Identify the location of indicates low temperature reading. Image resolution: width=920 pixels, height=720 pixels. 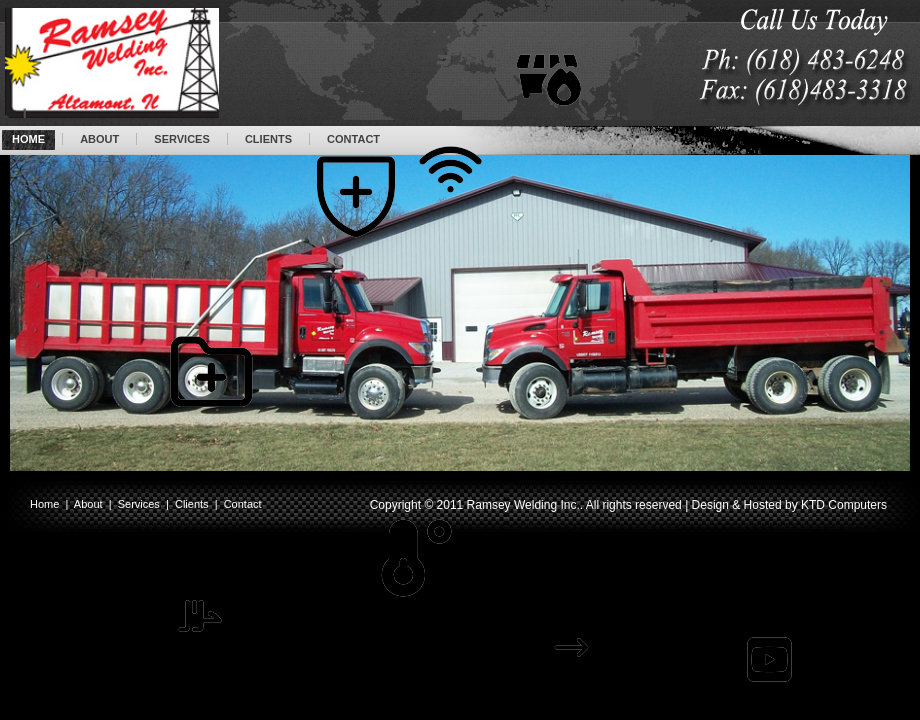
(413, 558).